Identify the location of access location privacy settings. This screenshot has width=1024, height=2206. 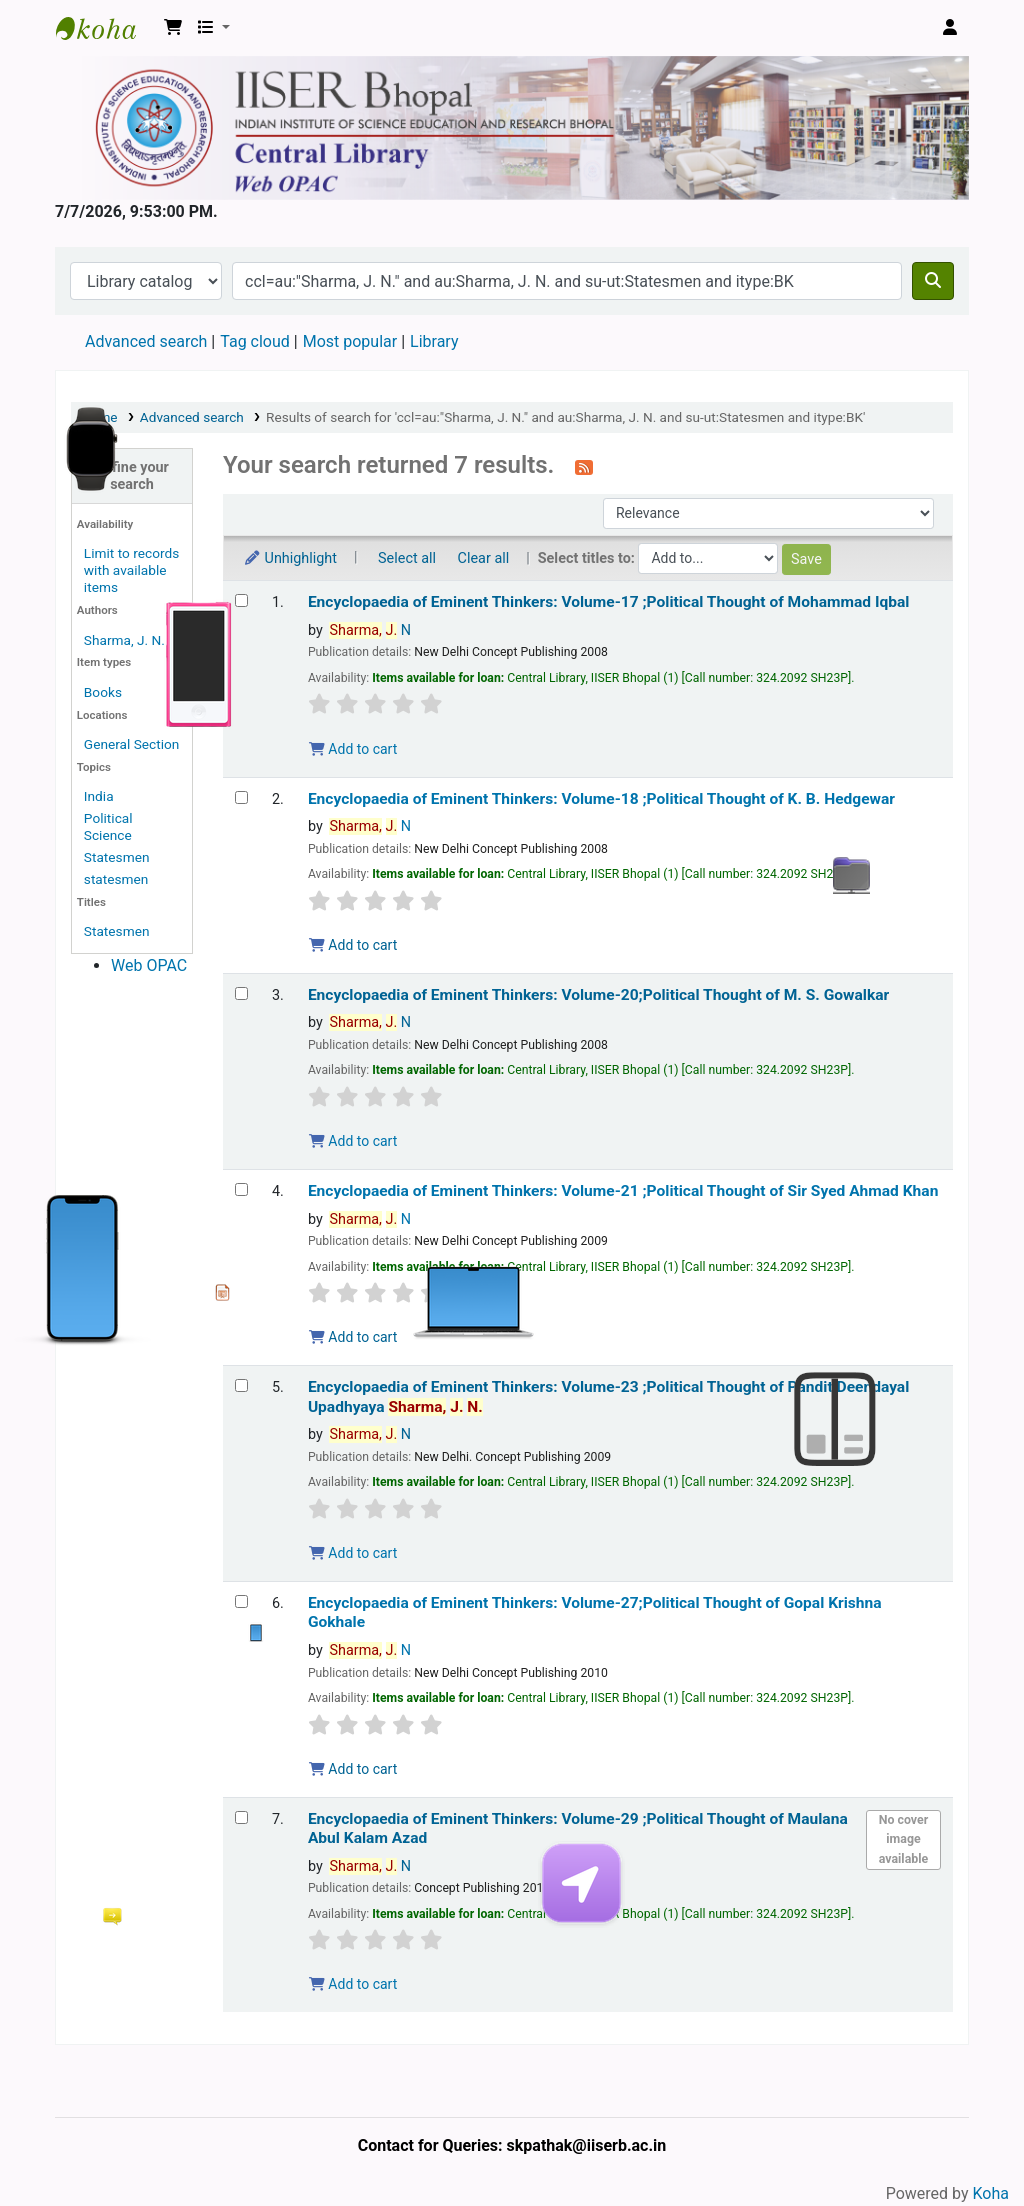
(581, 1884).